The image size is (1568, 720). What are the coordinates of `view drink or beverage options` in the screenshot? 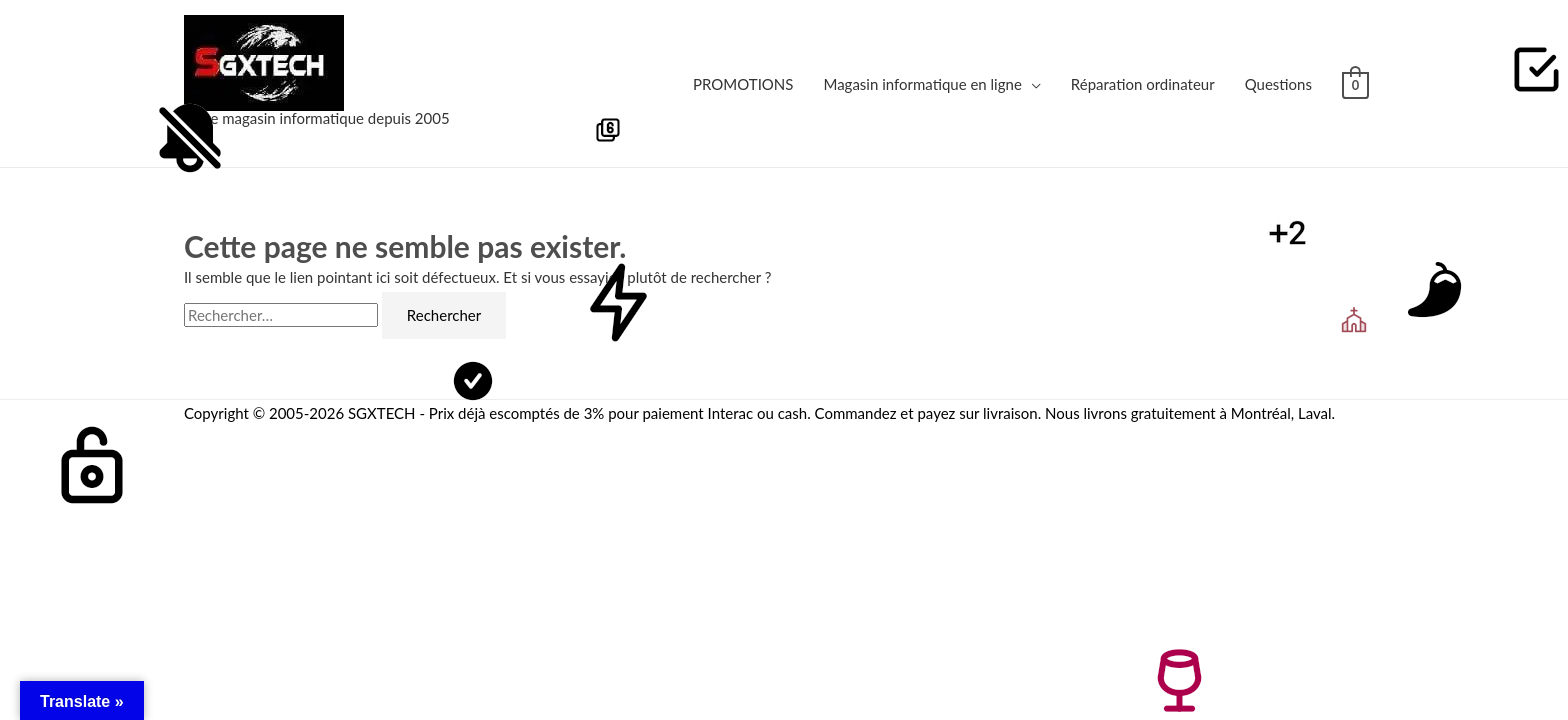 It's located at (1179, 680).